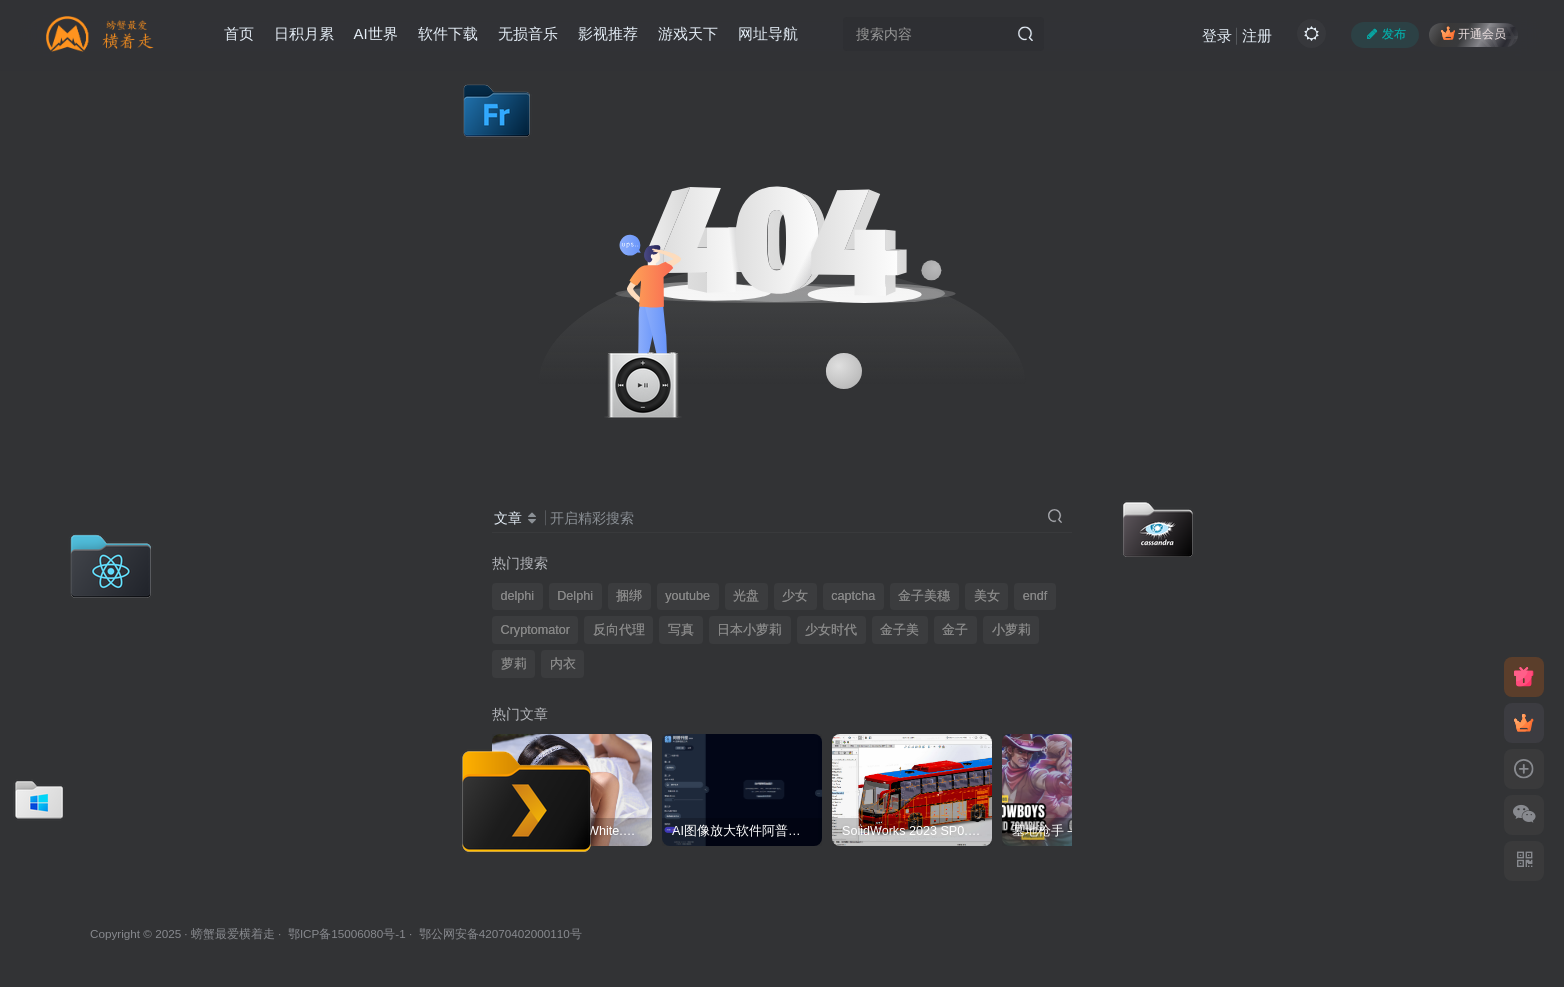  Describe the element at coordinates (526, 805) in the screenshot. I see `open plex media server files` at that location.